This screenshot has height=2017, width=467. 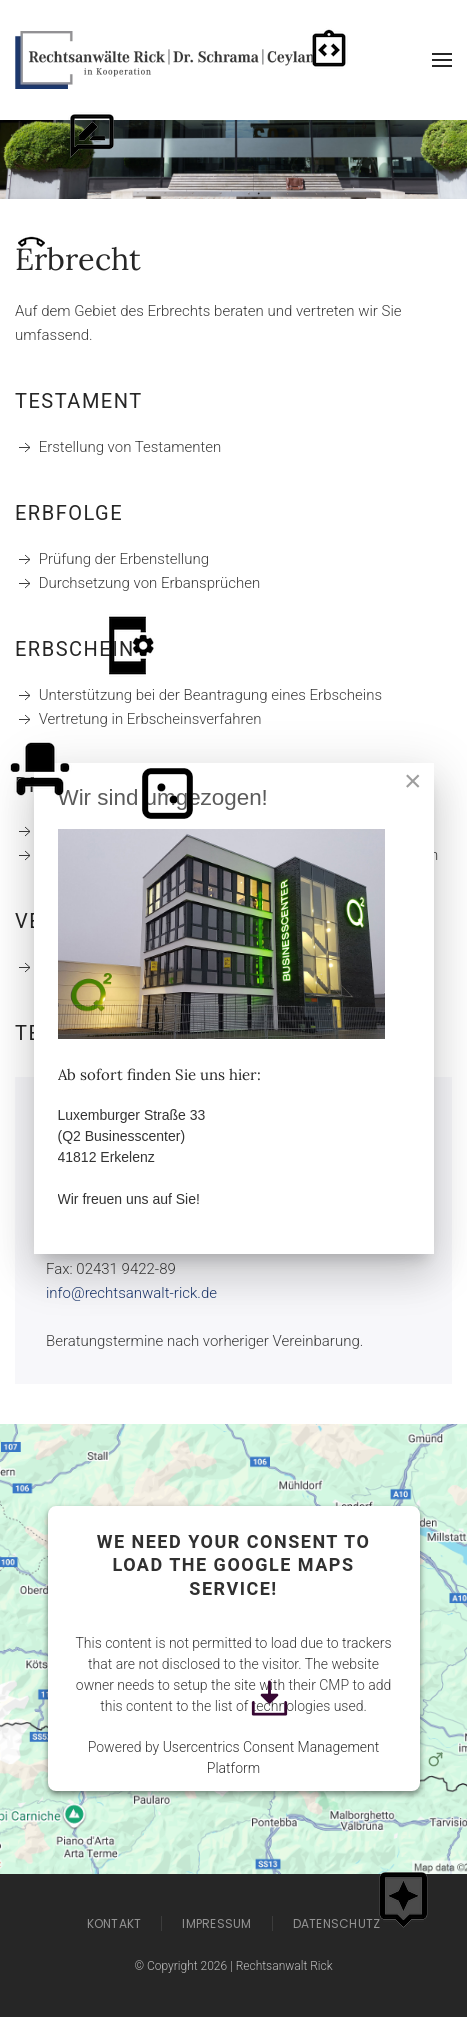 I want to click on write a review or rating, so click(x=92, y=136).